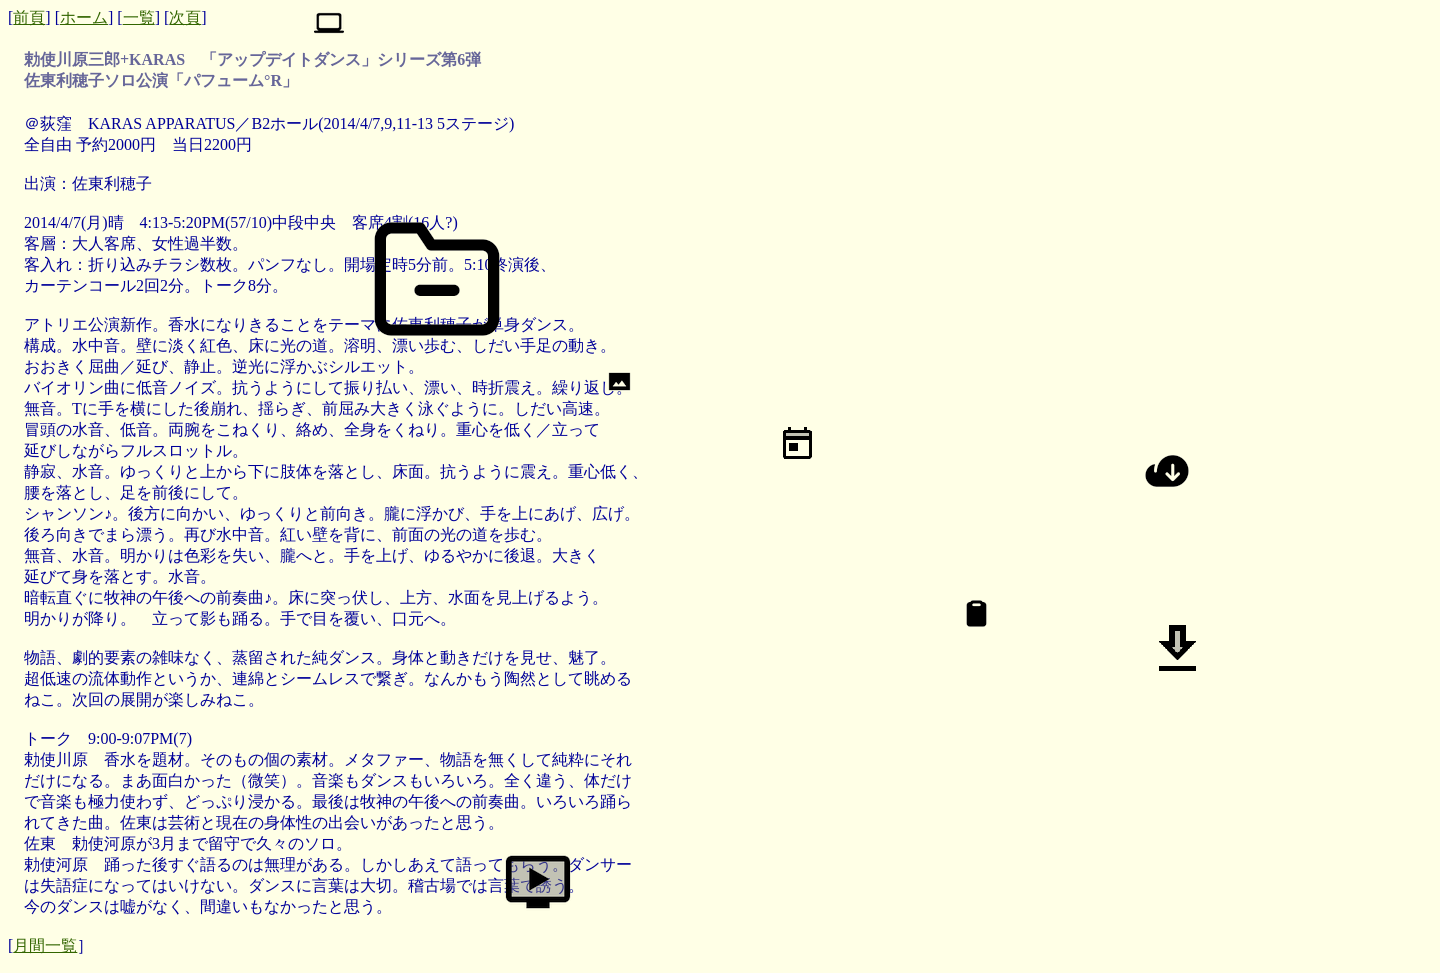  Describe the element at coordinates (976, 613) in the screenshot. I see `copy to clipboard` at that location.